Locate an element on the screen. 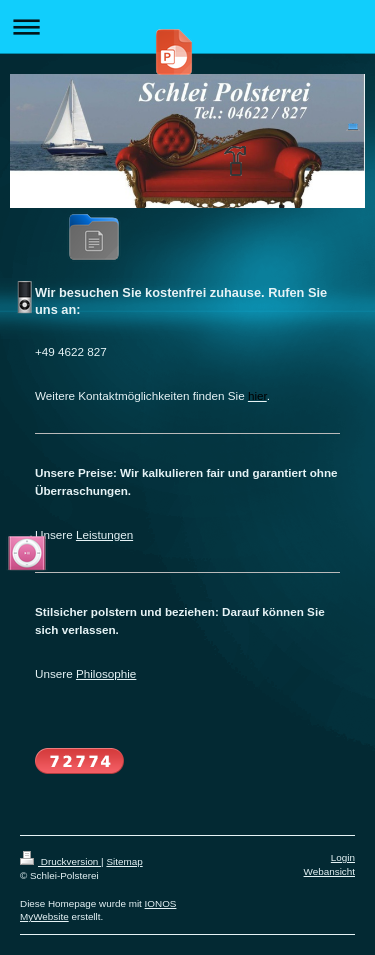 Image resolution: width=375 pixels, height=955 pixels. represents this macbook pro device in system settings is located at coordinates (353, 126).